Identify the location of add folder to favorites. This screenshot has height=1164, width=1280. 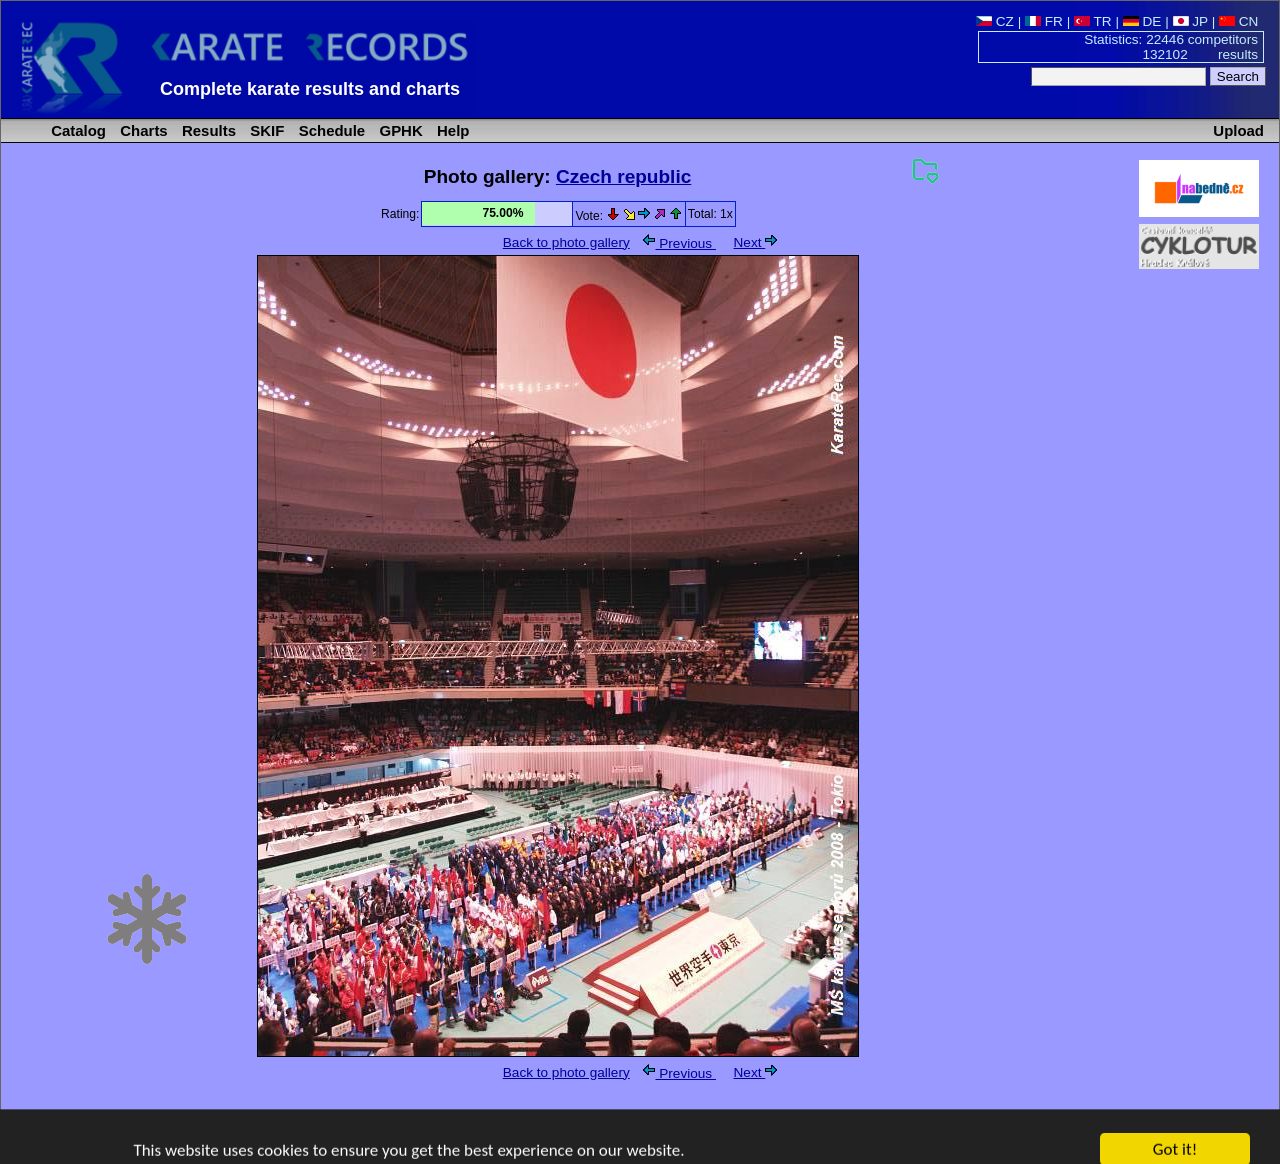
(925, 170).